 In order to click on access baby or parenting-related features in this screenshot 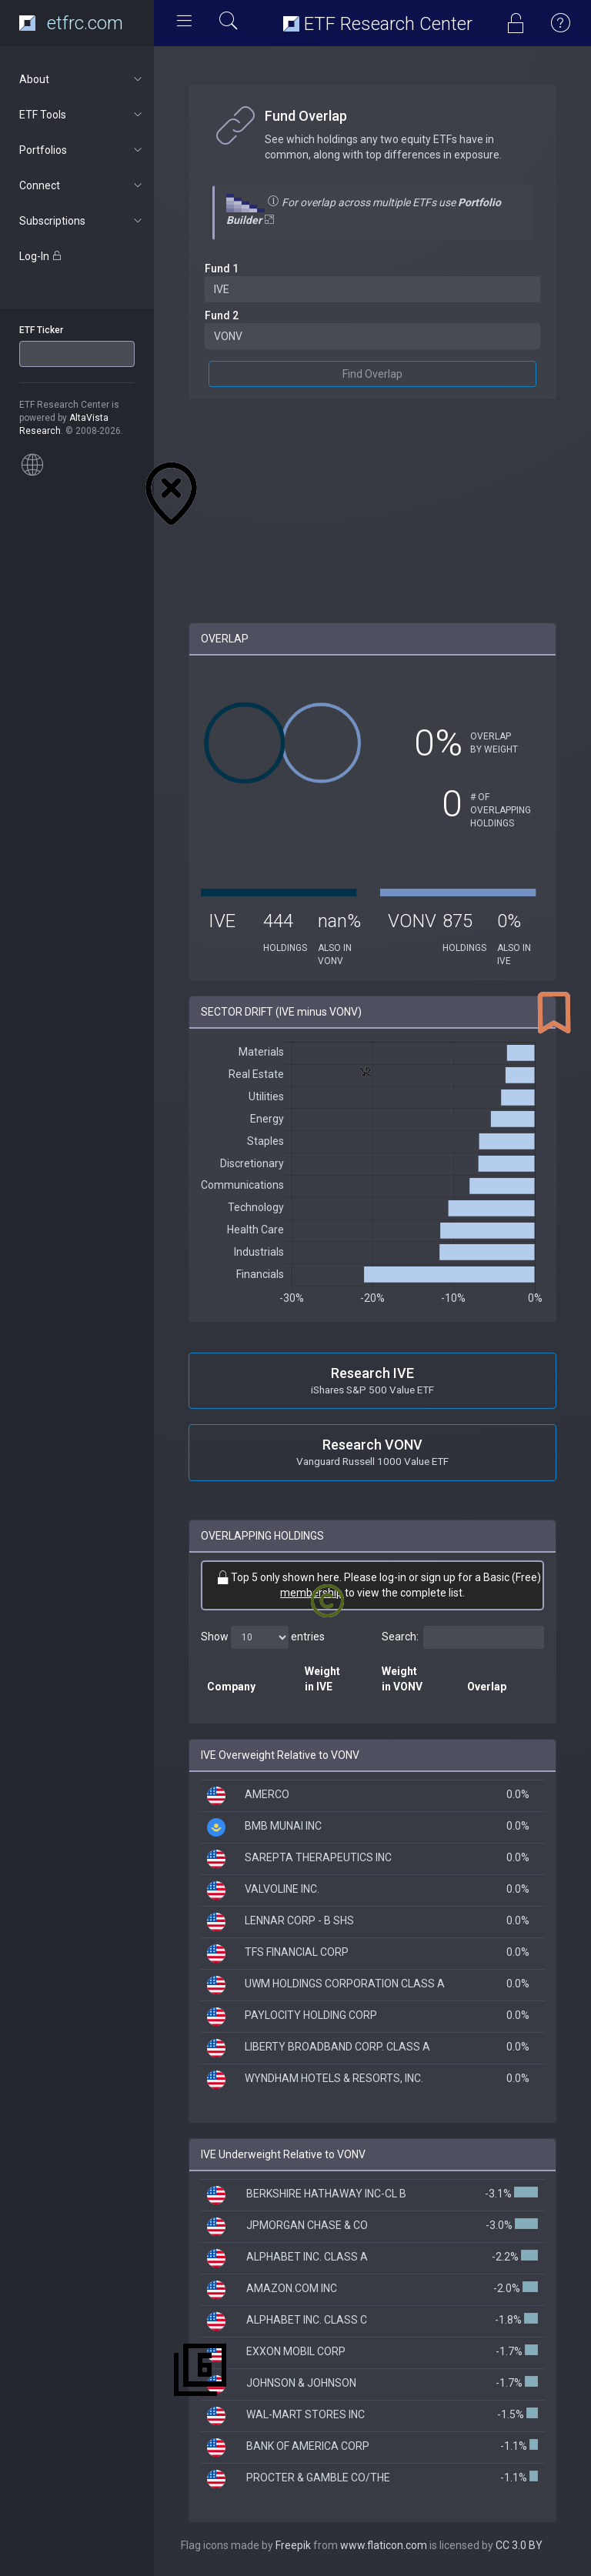, I will do `click(366, 1072)`.